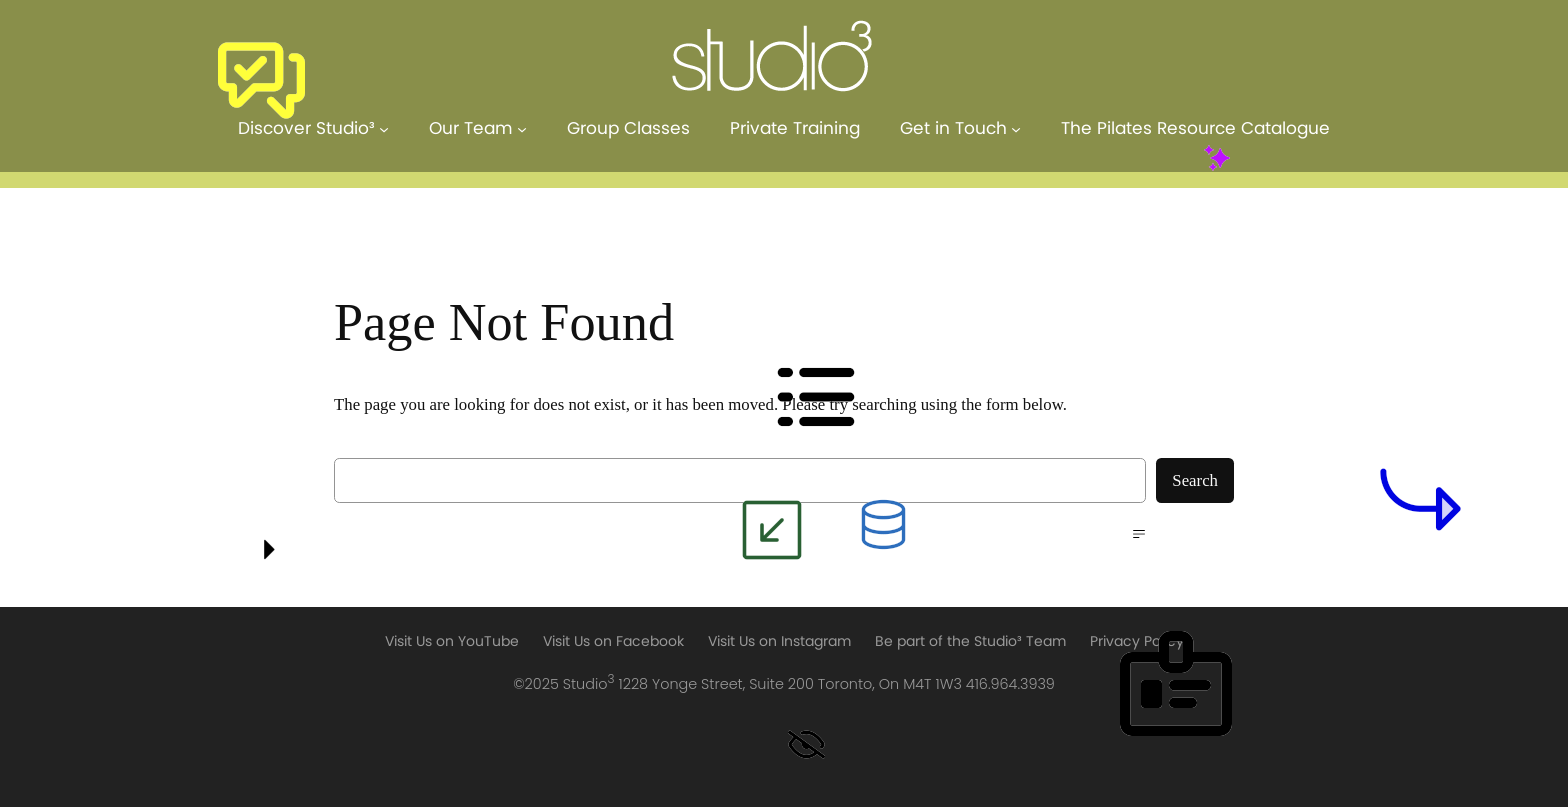 This screenshot has height=807, width=1568. What do you see at coordinates (1217, 158) in the screenshot?
I see `indicates AI-generated or enhanced content` at bounding box center [1217, 158].